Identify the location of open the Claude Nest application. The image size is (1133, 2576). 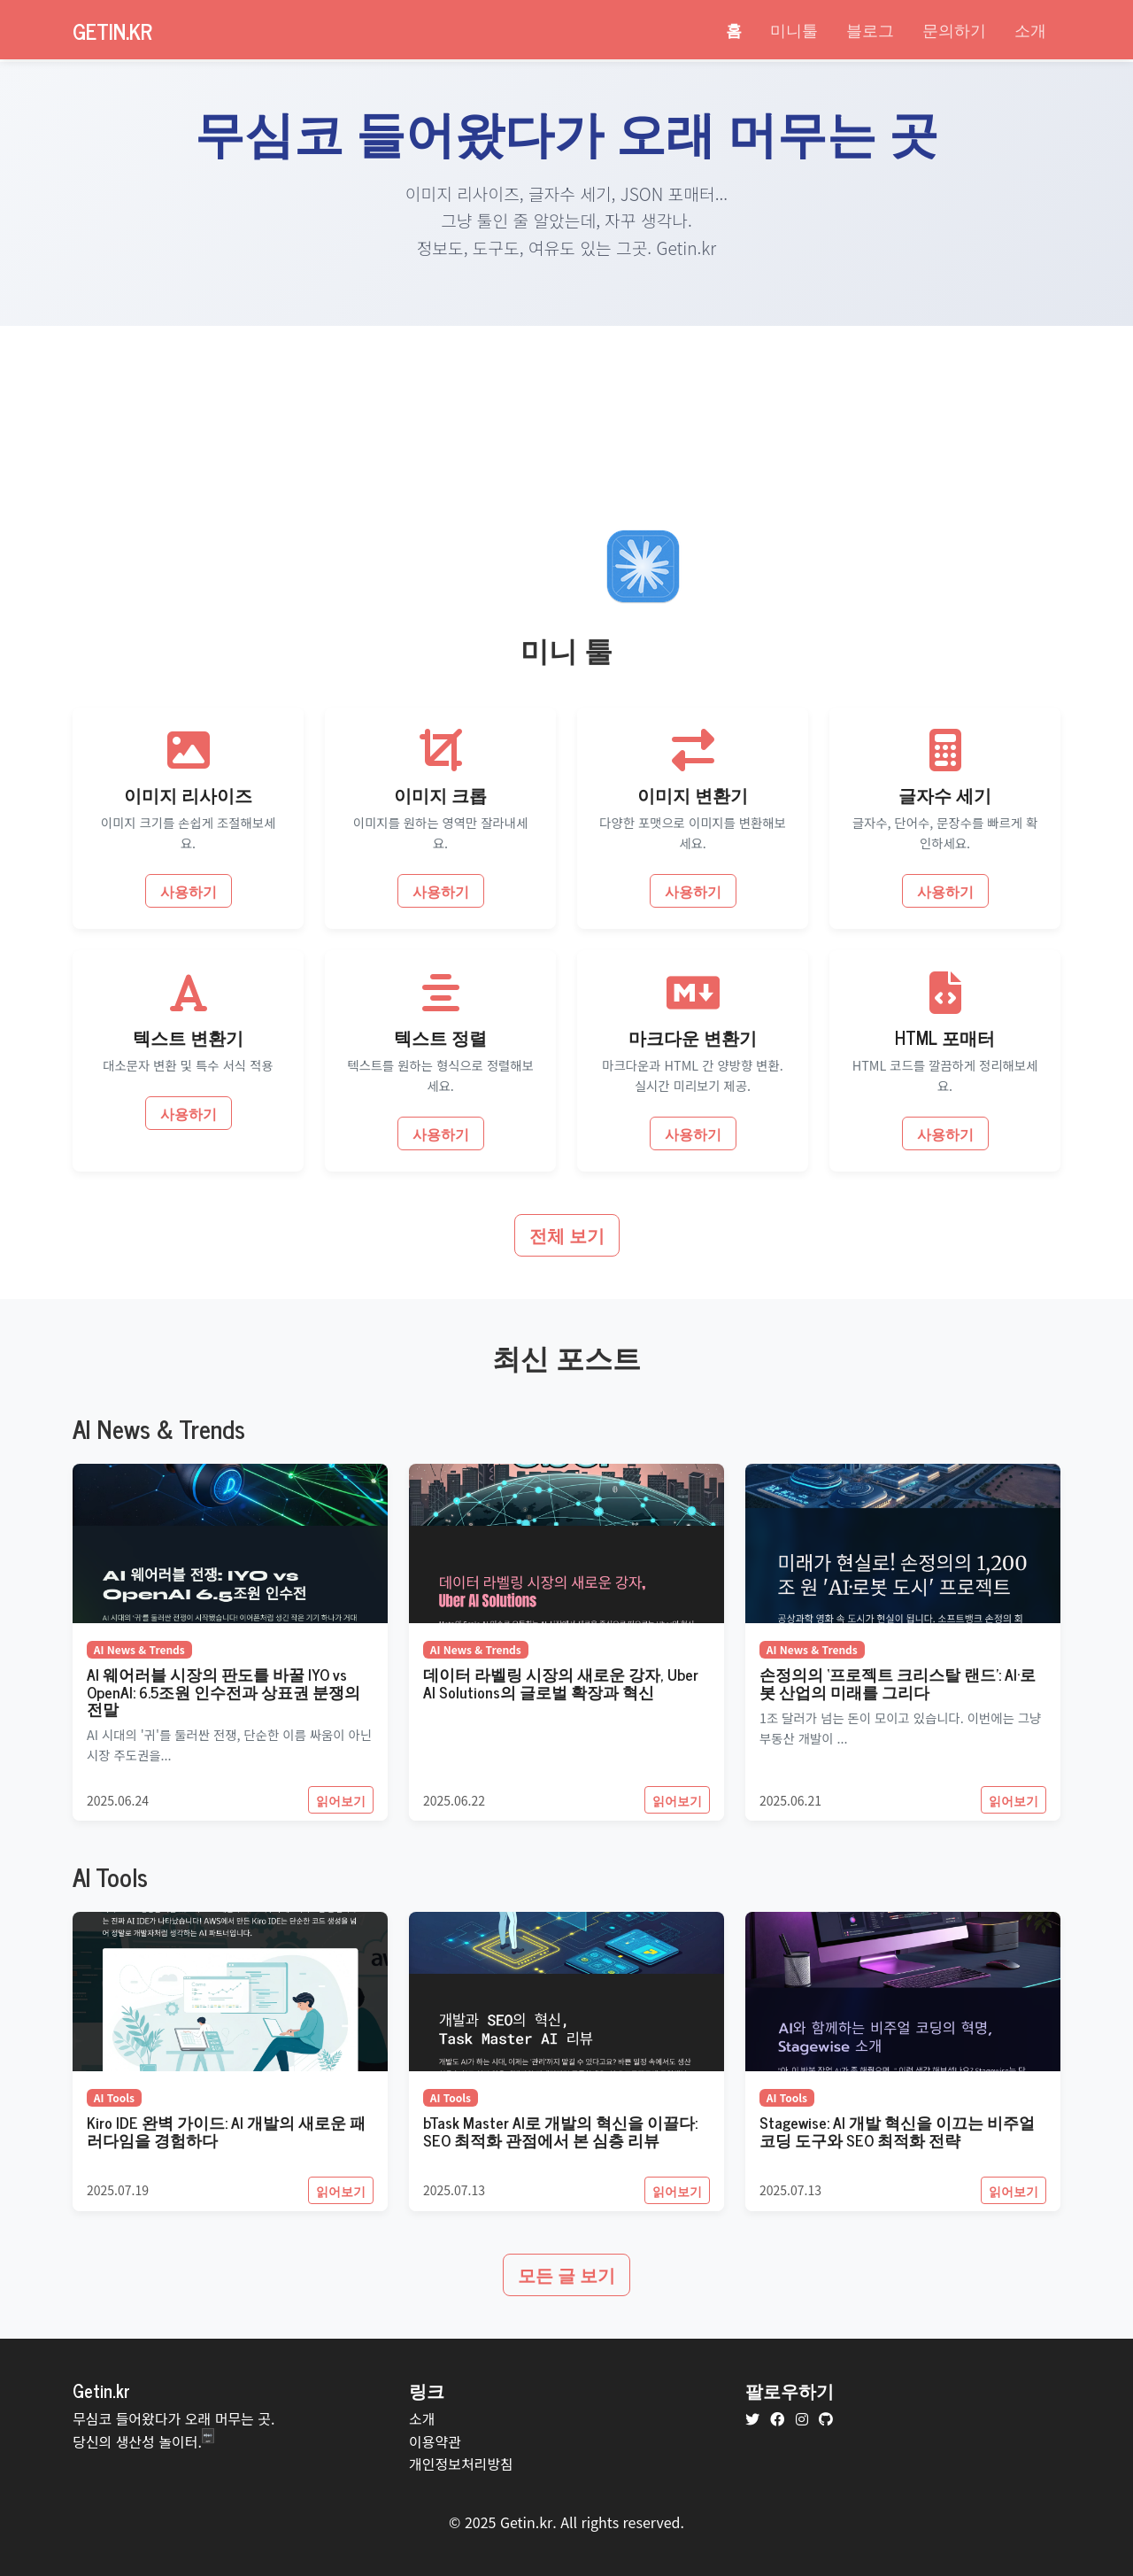
(643, 566).